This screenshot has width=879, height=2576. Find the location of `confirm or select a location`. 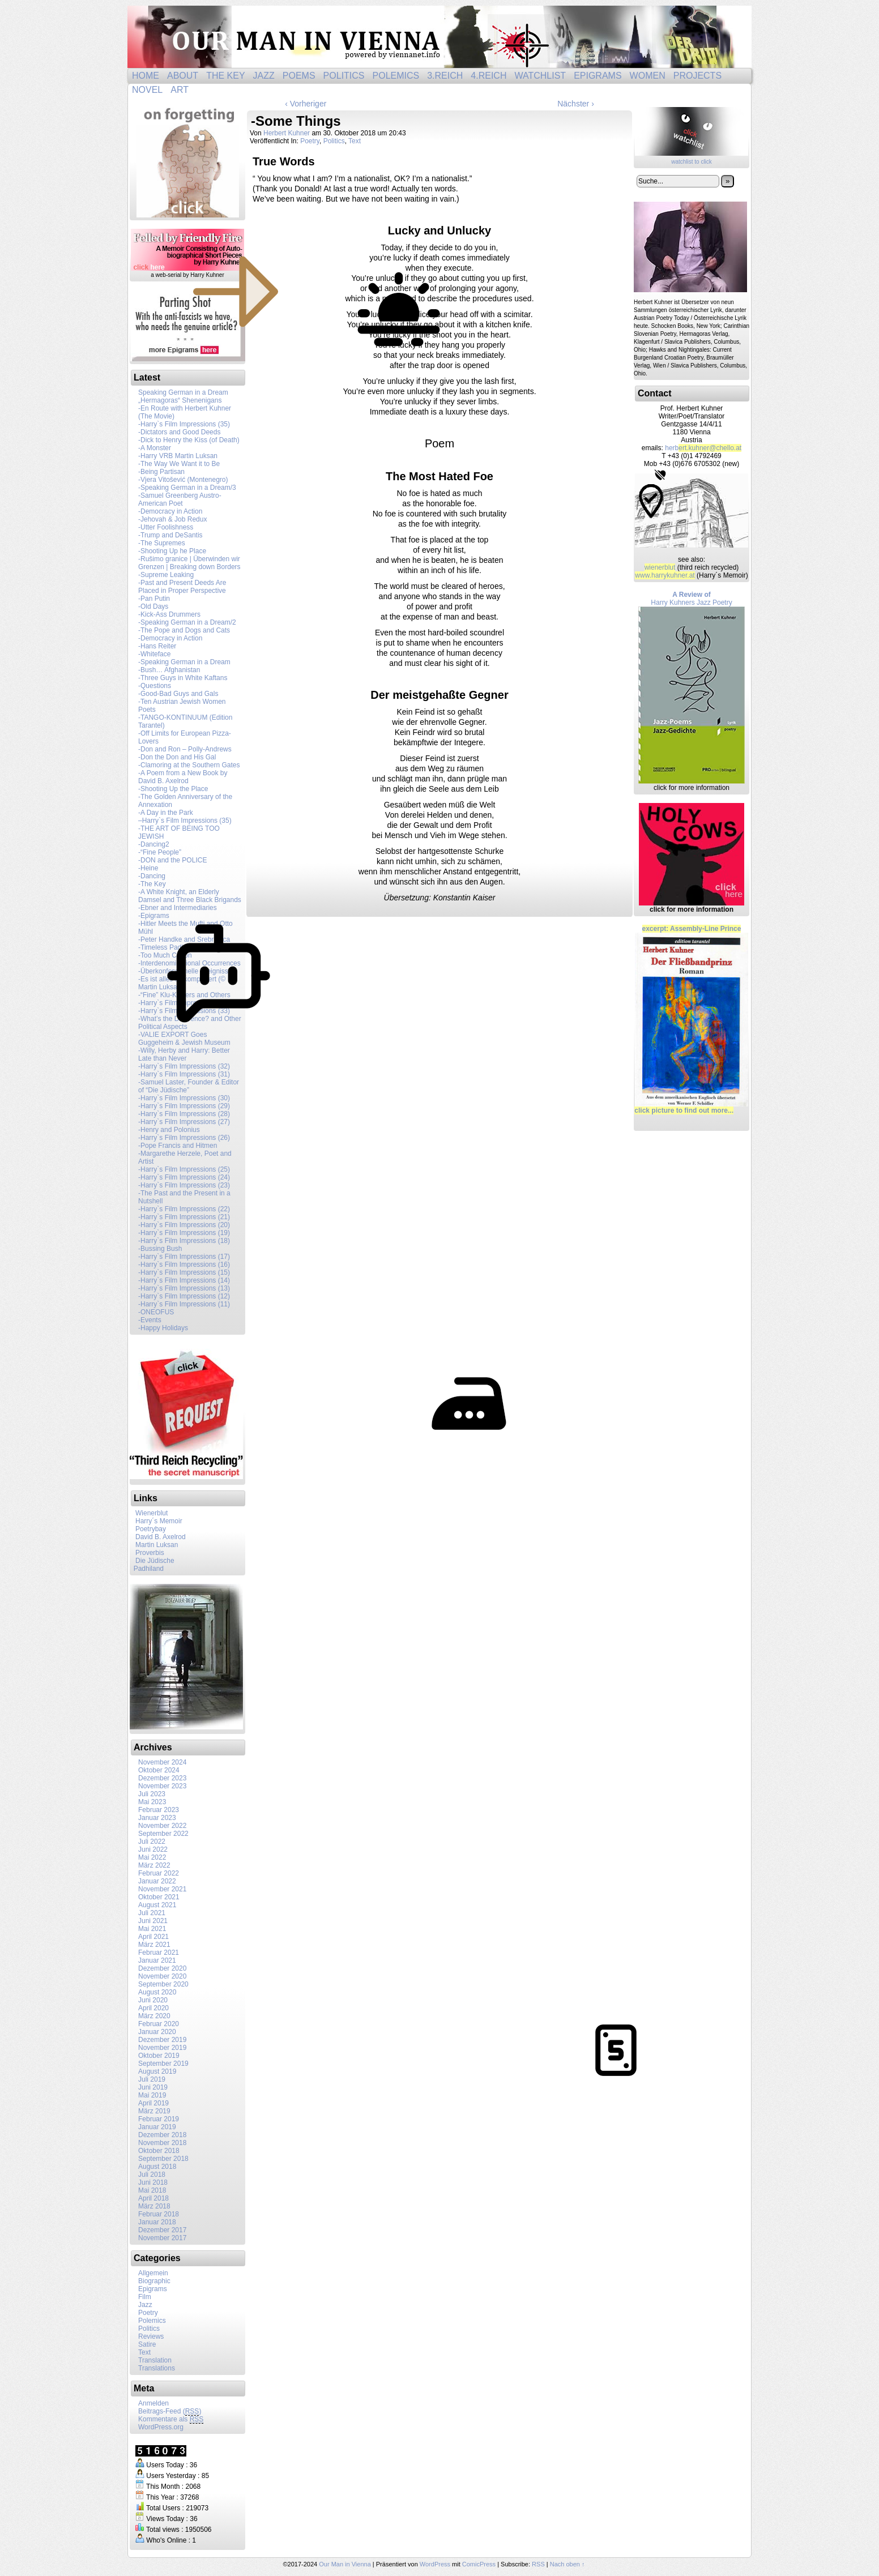

confirm or select a location is located at coordinates (651, 501).